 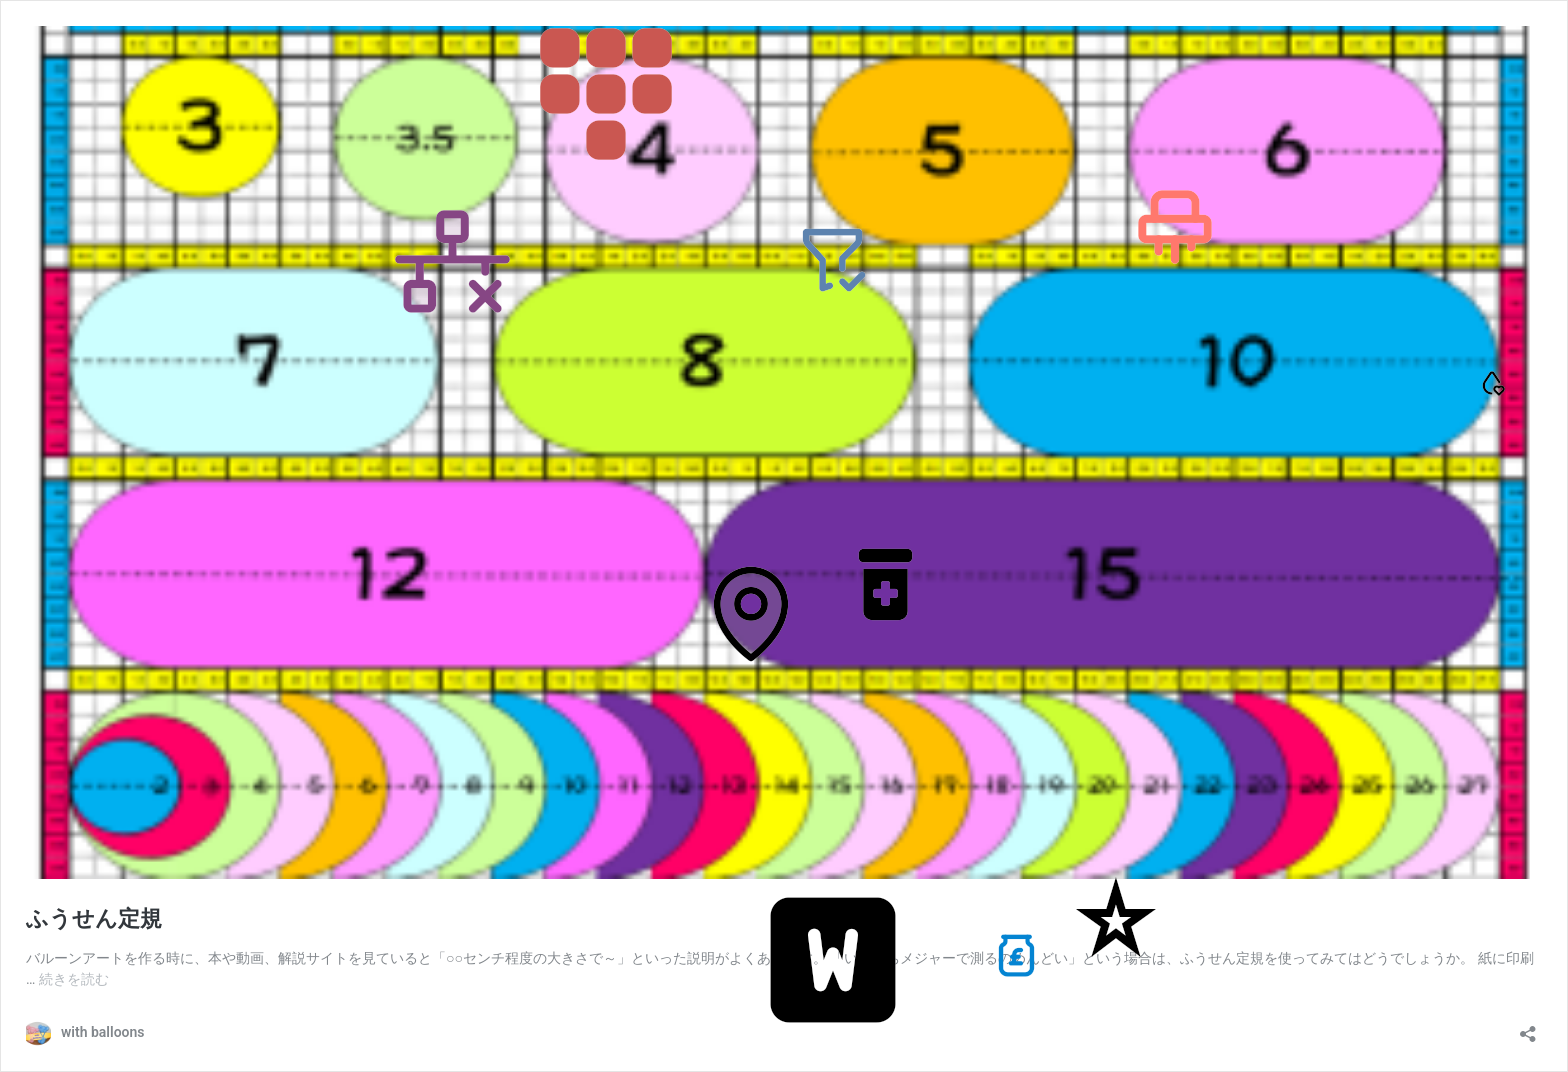 I want to click on donate or tip in pounds, so click(x=1016, y=954).